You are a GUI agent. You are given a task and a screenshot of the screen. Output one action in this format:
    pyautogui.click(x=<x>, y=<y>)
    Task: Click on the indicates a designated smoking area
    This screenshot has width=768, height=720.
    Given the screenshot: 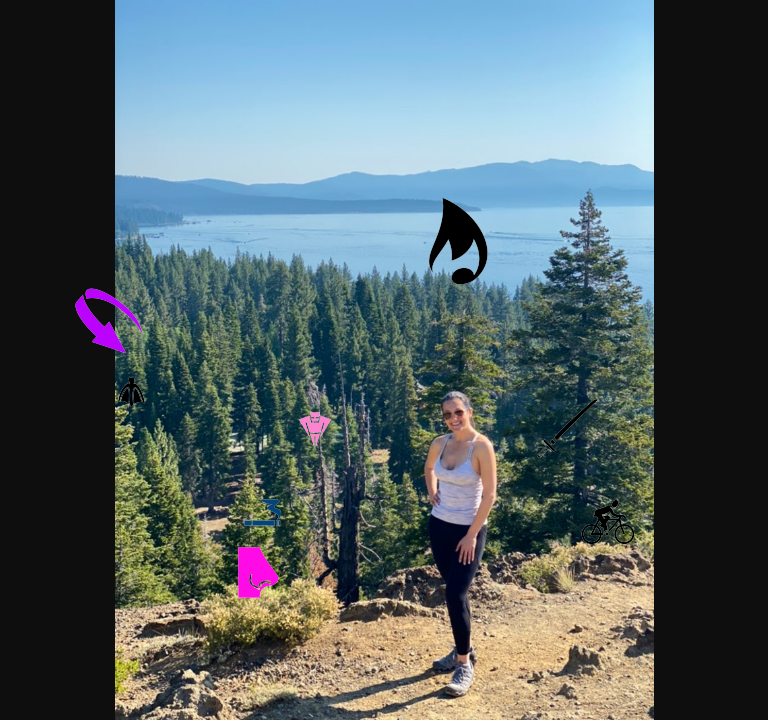 What is the action you would take?
    pyautogui.click(x=262, y=517)
    